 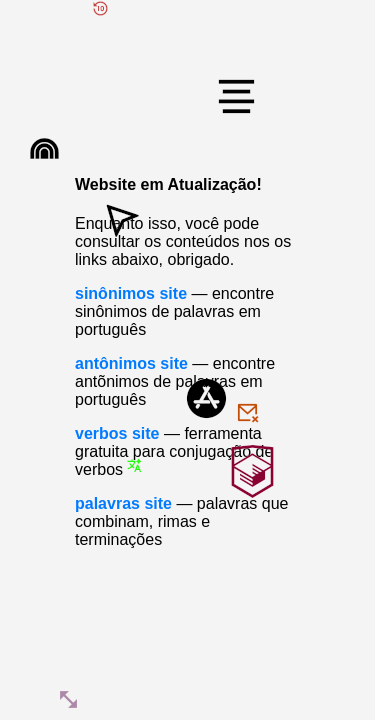 I want to click on htmlacademy brand logo, so click(x=252, y=471).